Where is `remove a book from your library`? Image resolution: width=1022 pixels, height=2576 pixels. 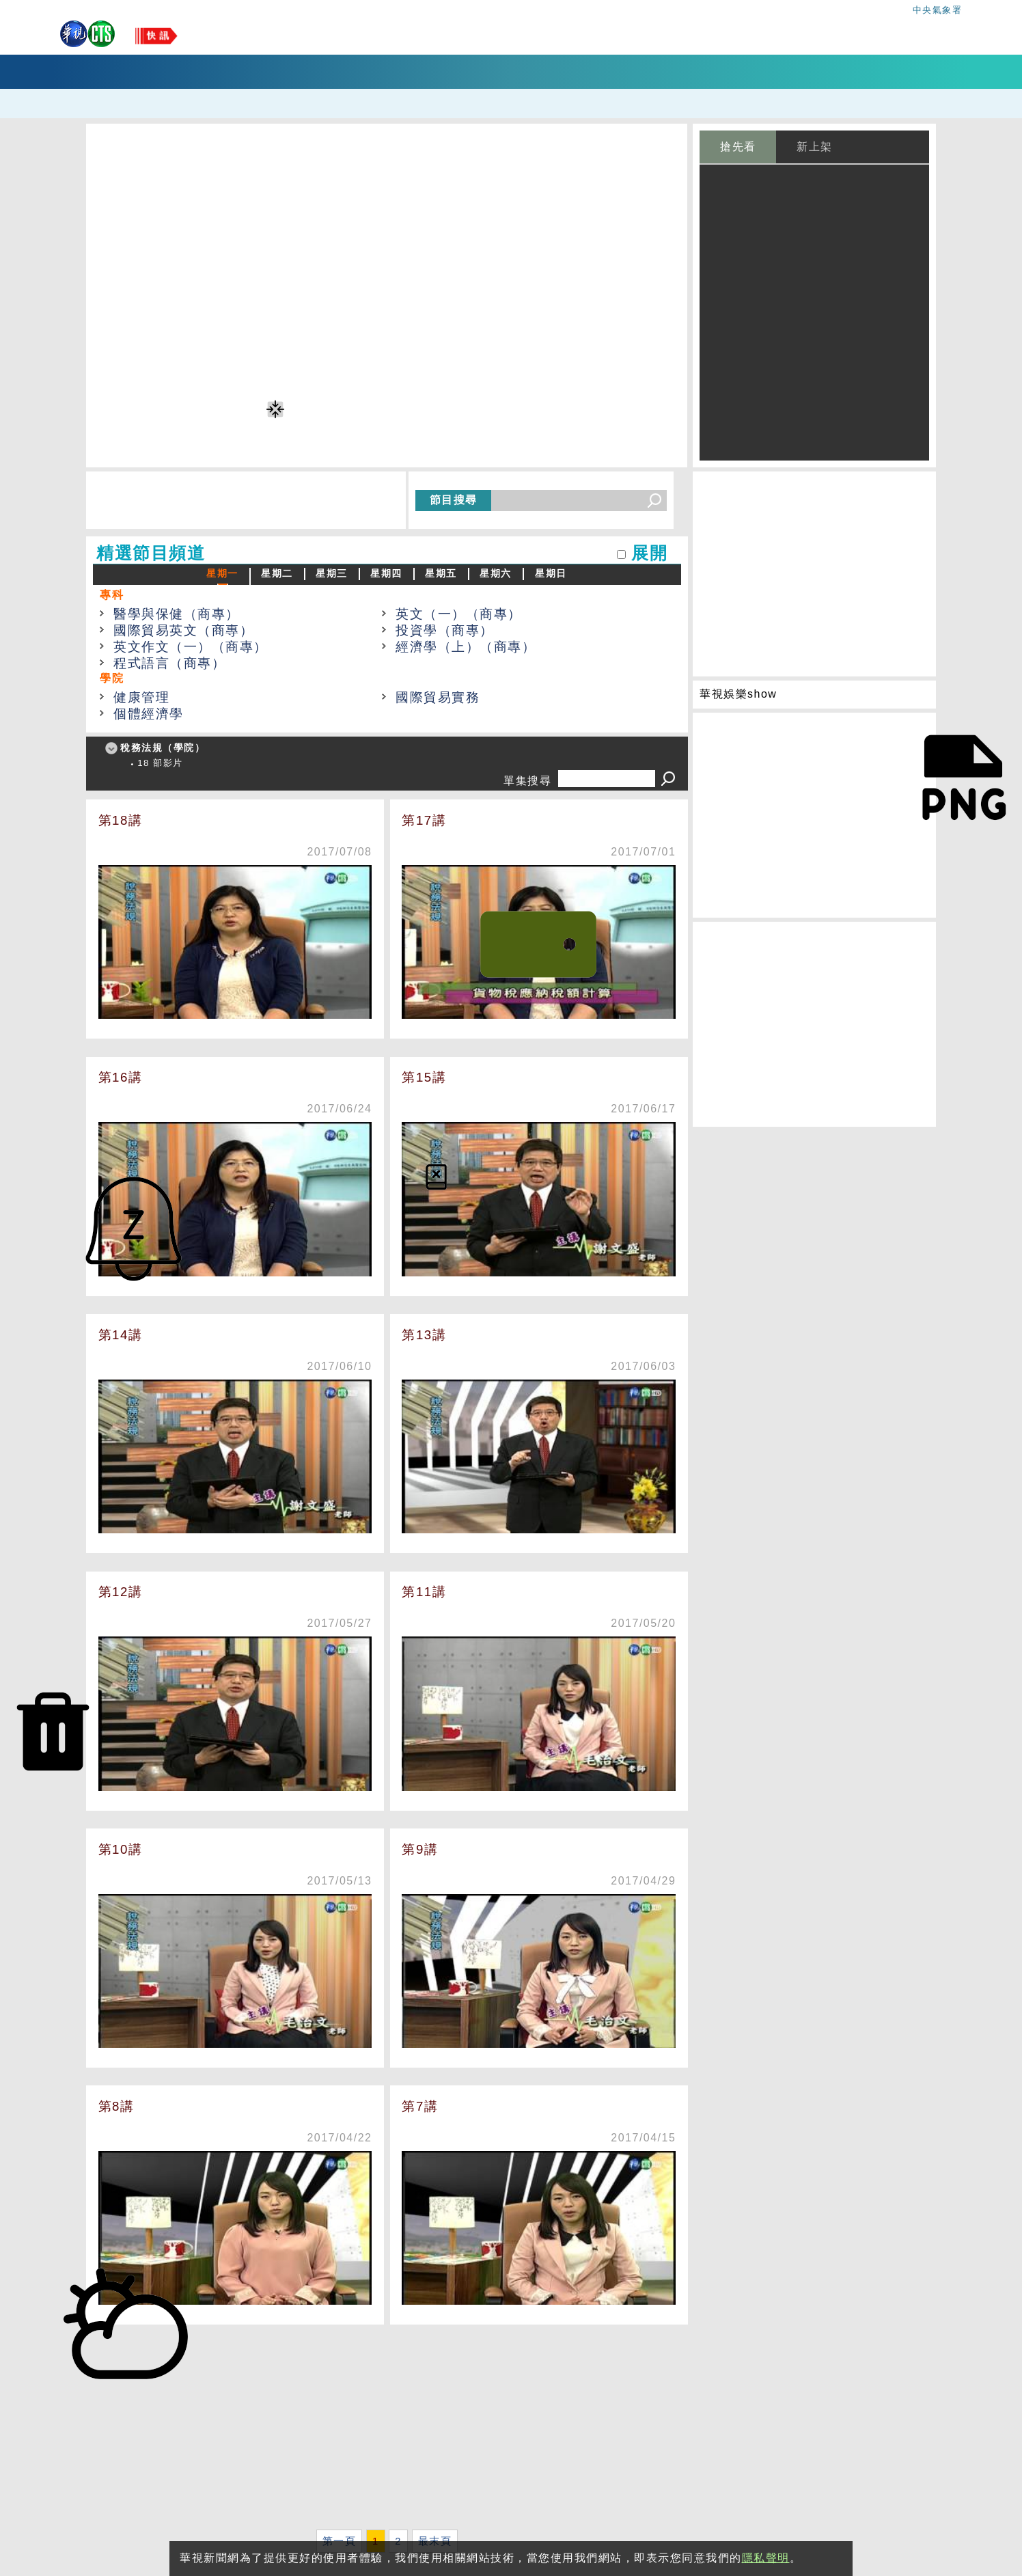
remove a book from your library is located at coordinates (436, 1177).